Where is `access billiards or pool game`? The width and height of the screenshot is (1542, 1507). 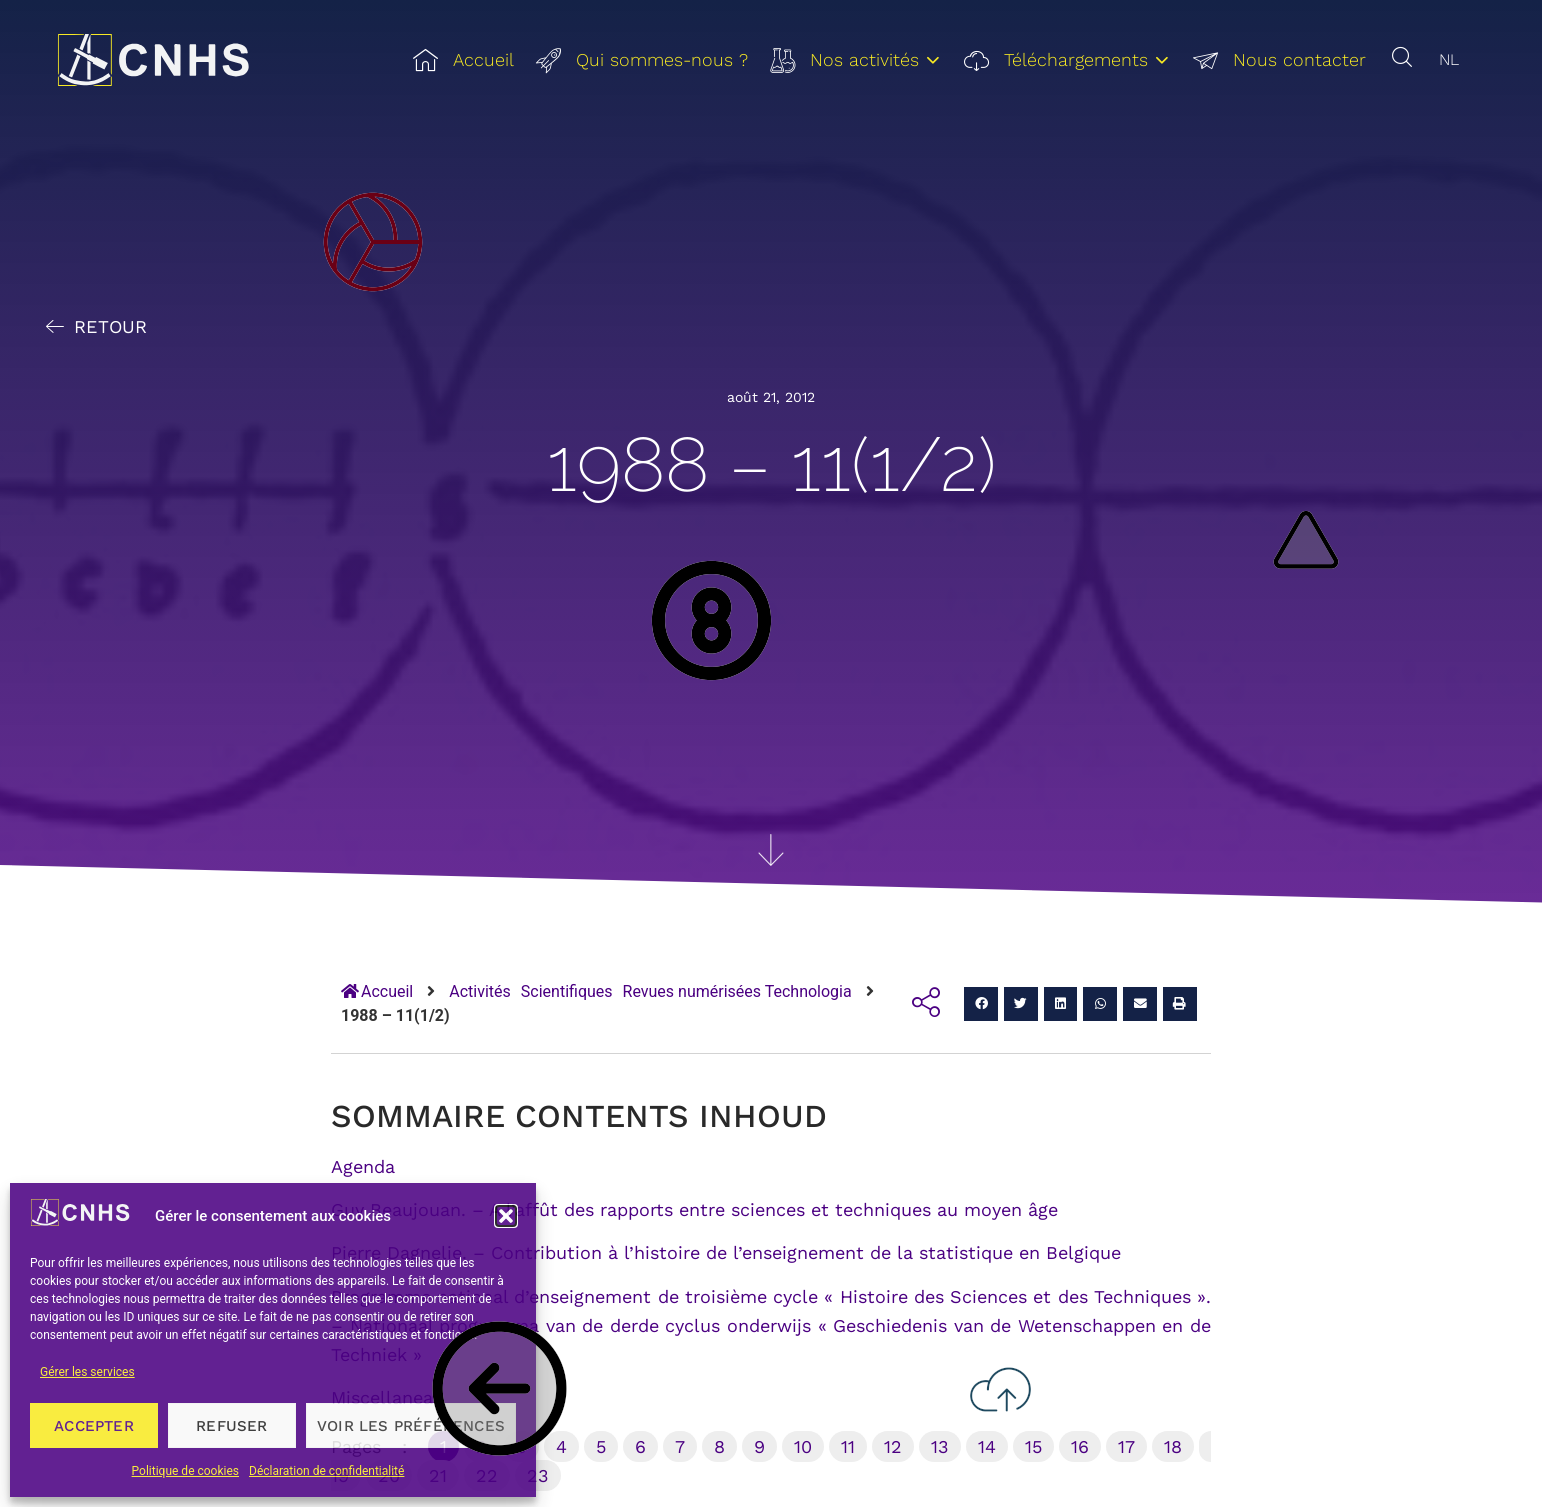
access billiards or pool game is located at coordinates (711, 620).